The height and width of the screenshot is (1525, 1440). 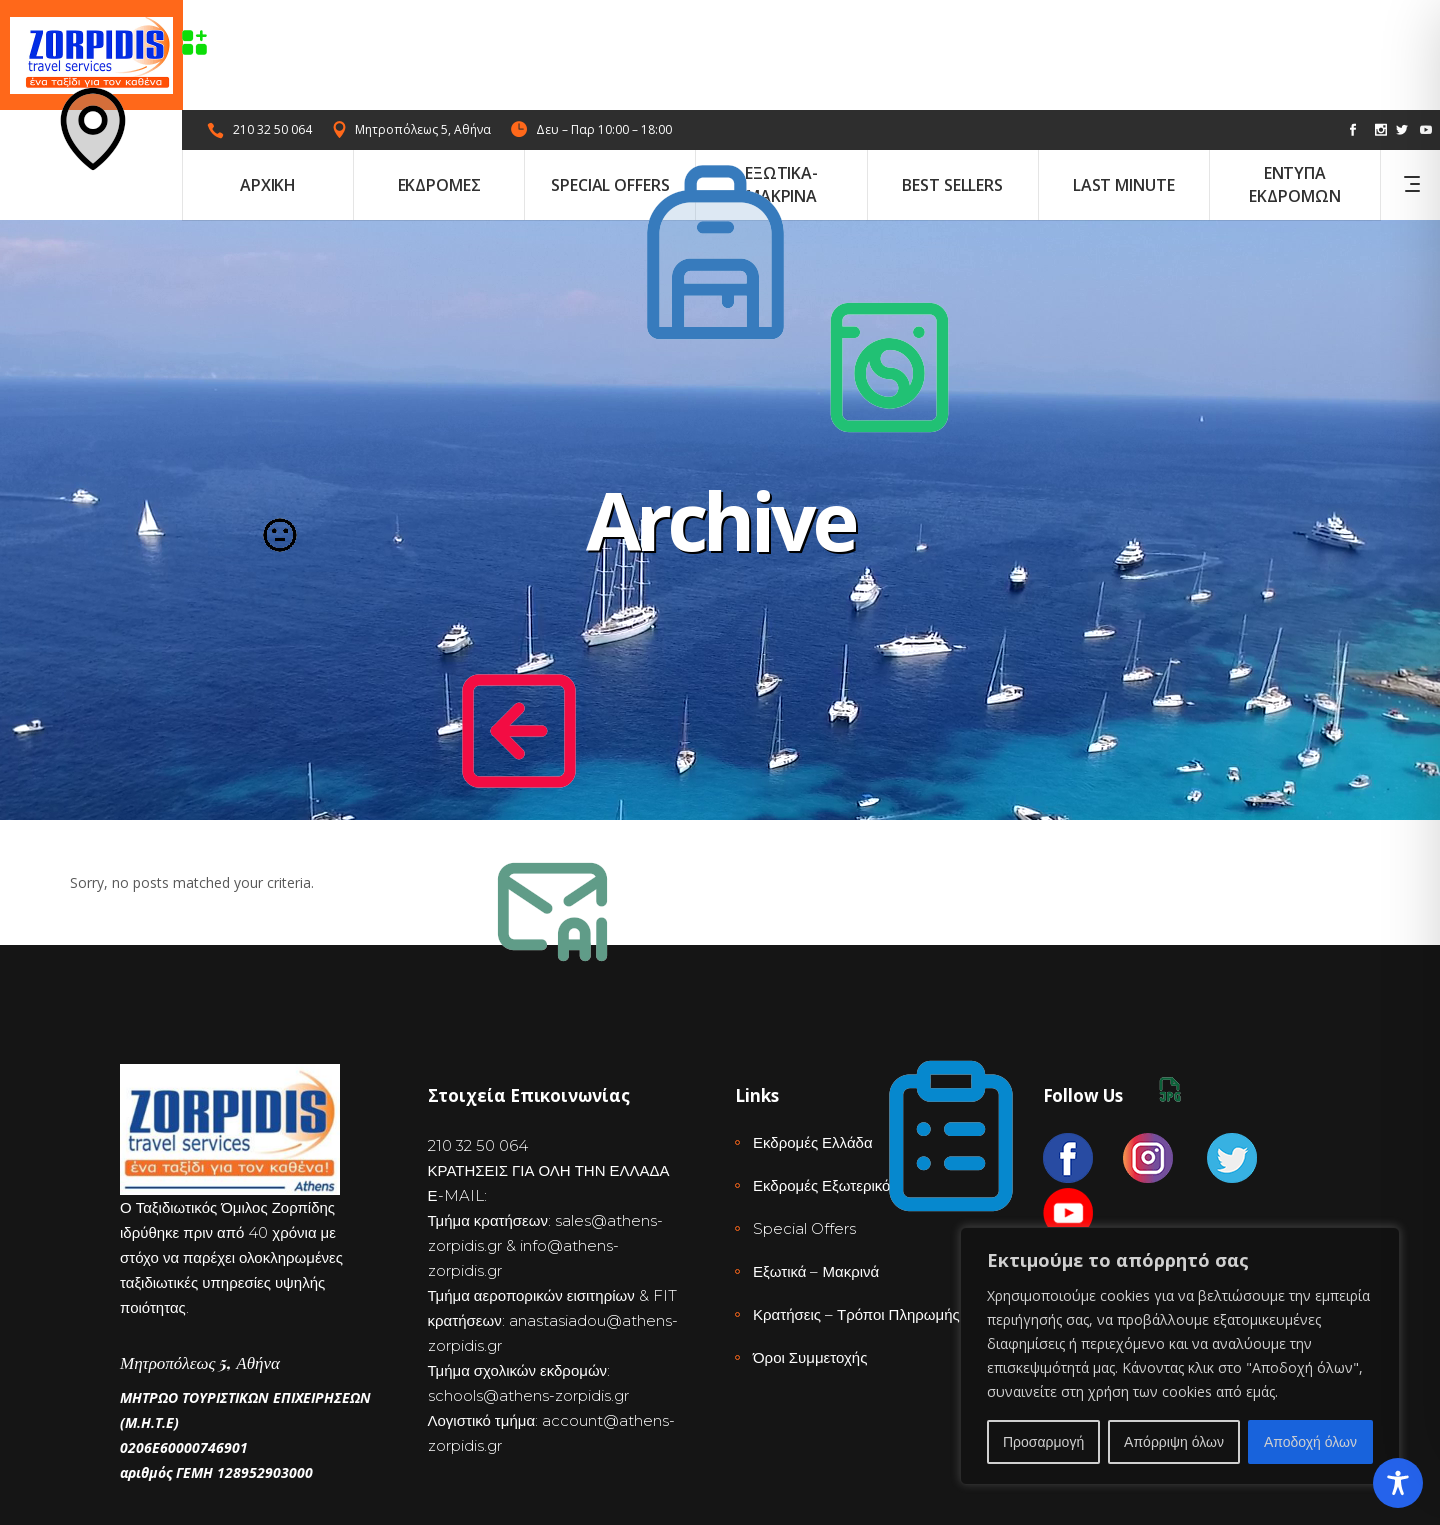 What do you see at coordinates (280, 535) in the screenshot?
I see `indicates neutral feedback or rating` at bounding box center [280, 535].